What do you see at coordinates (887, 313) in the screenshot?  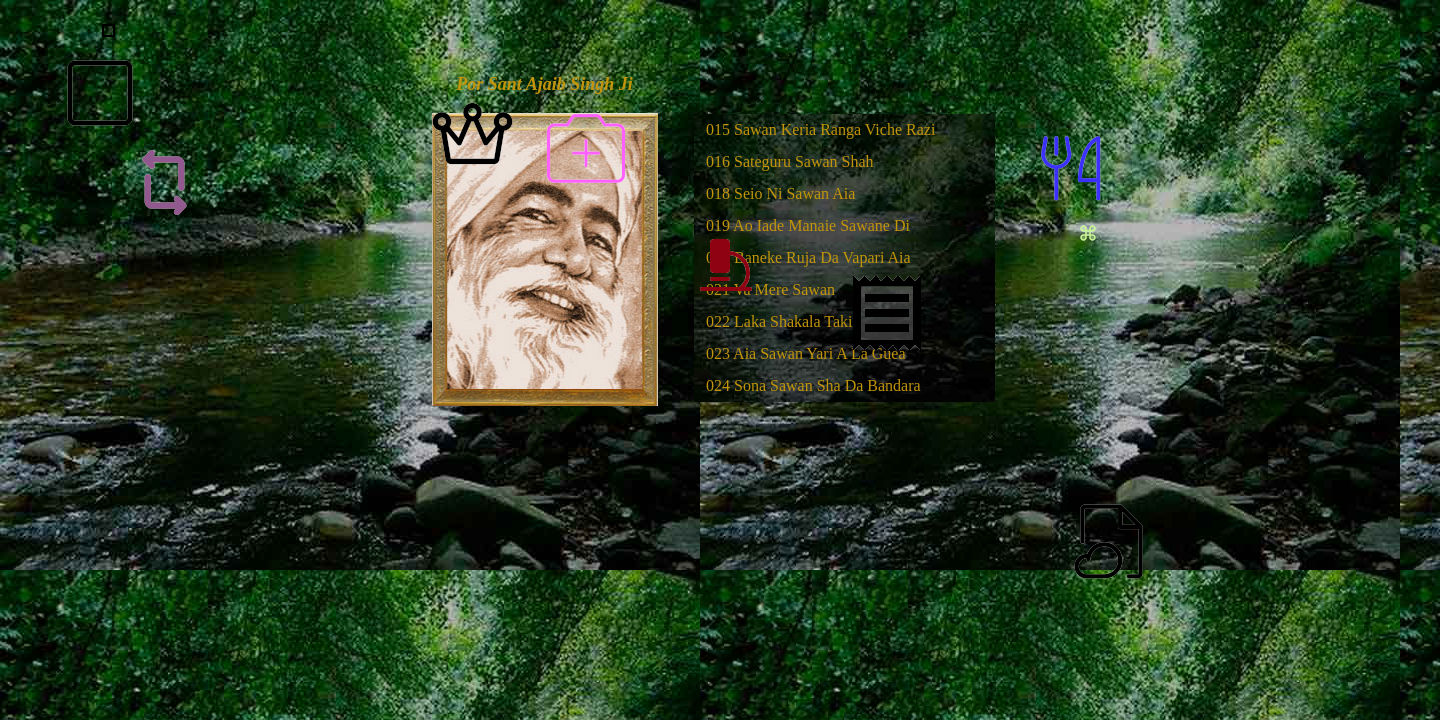 I see `view purchase receipt or transaction history` at bounding box center [887, 313].